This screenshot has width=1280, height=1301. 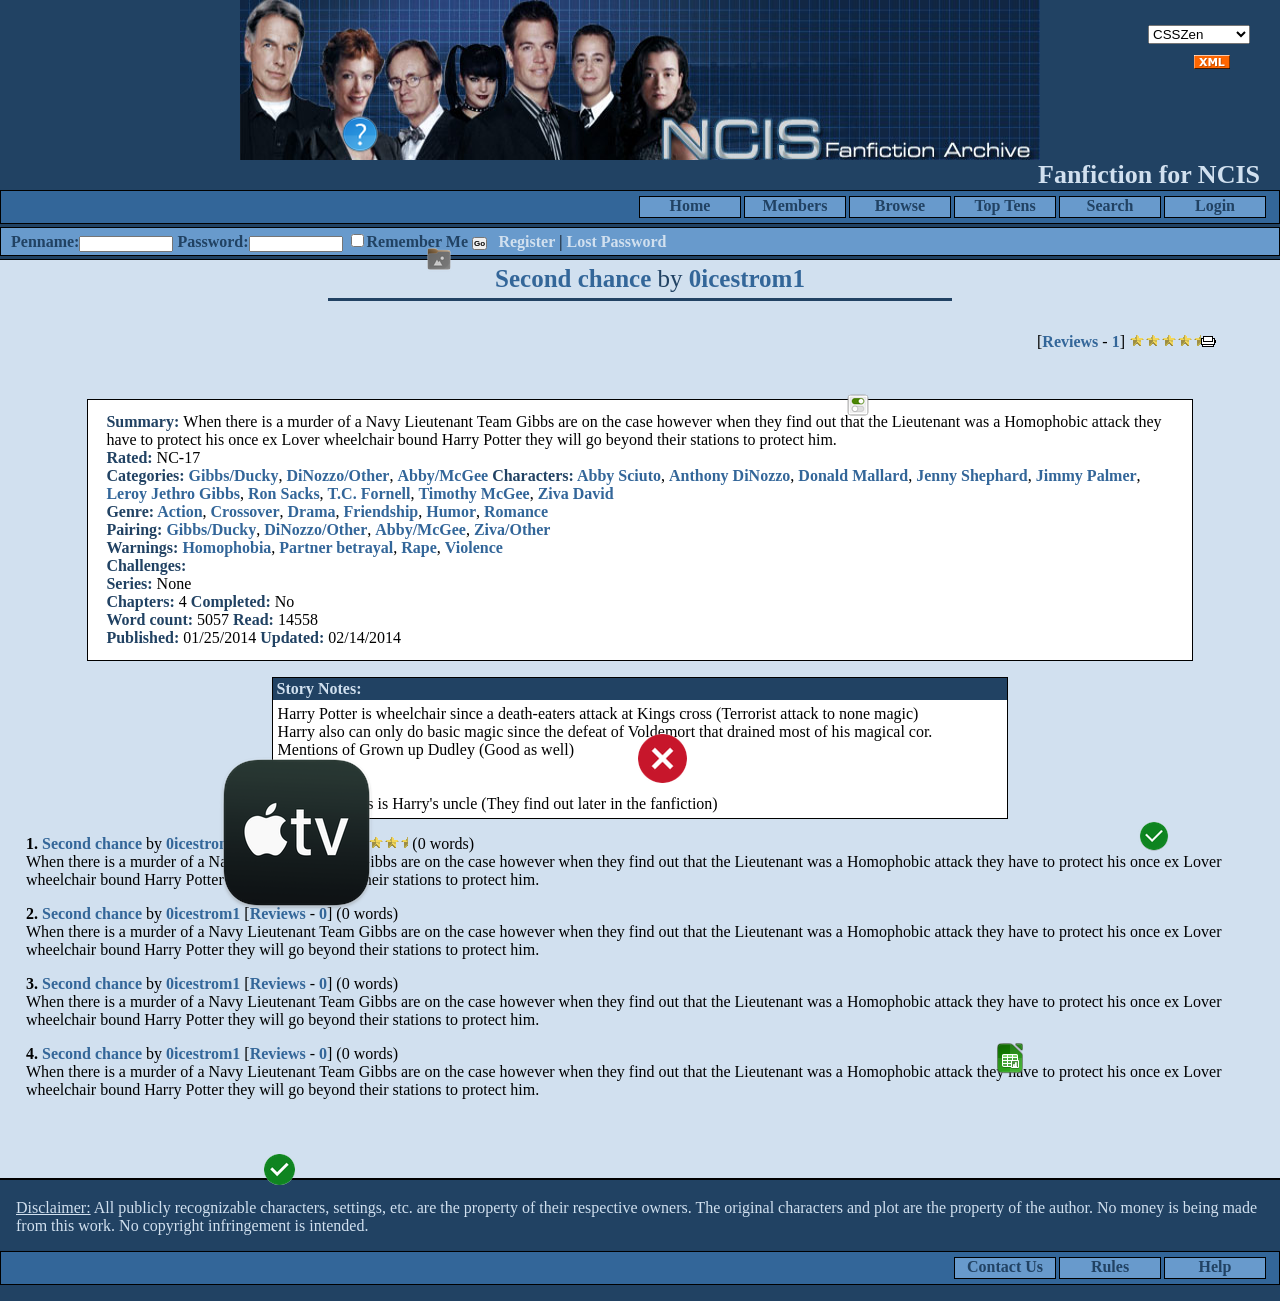 I want to click on open your pictures folder, so click(x=439, y=259).